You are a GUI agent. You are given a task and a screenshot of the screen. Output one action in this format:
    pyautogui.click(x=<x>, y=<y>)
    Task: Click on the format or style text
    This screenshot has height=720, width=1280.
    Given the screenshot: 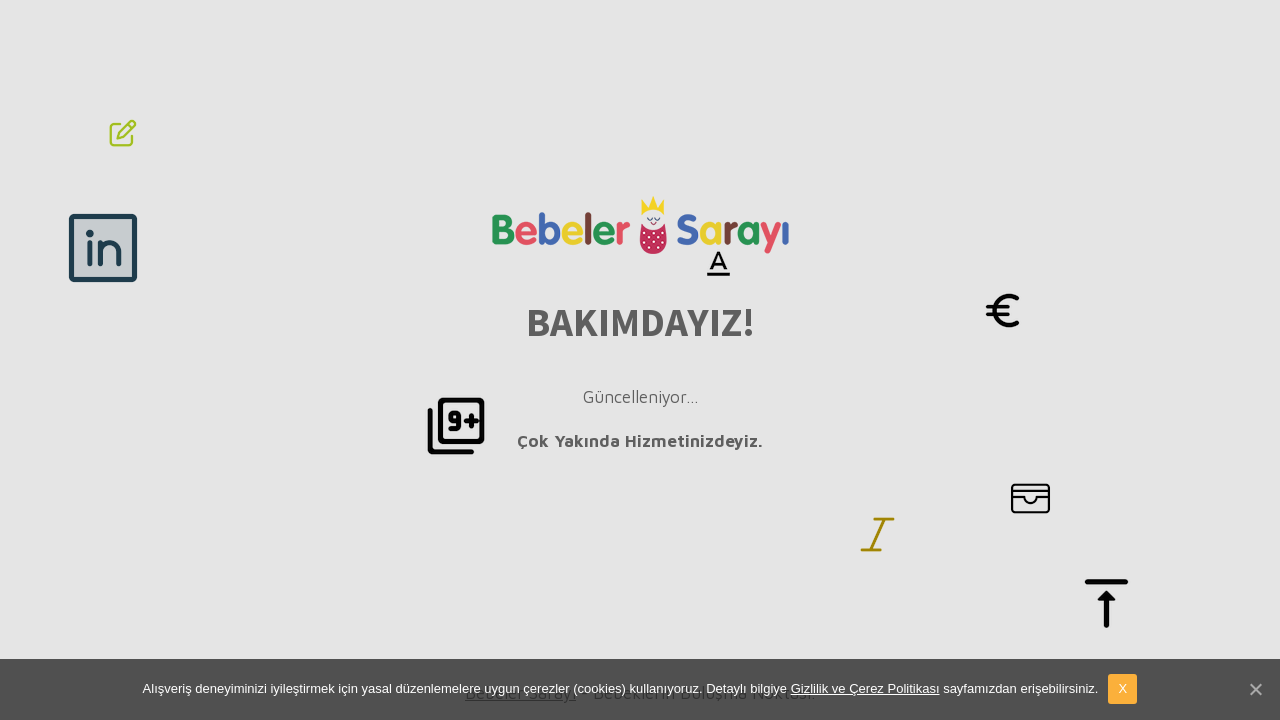 What is the action you would take?
    pyautogui.click(x=718, y=264)
    